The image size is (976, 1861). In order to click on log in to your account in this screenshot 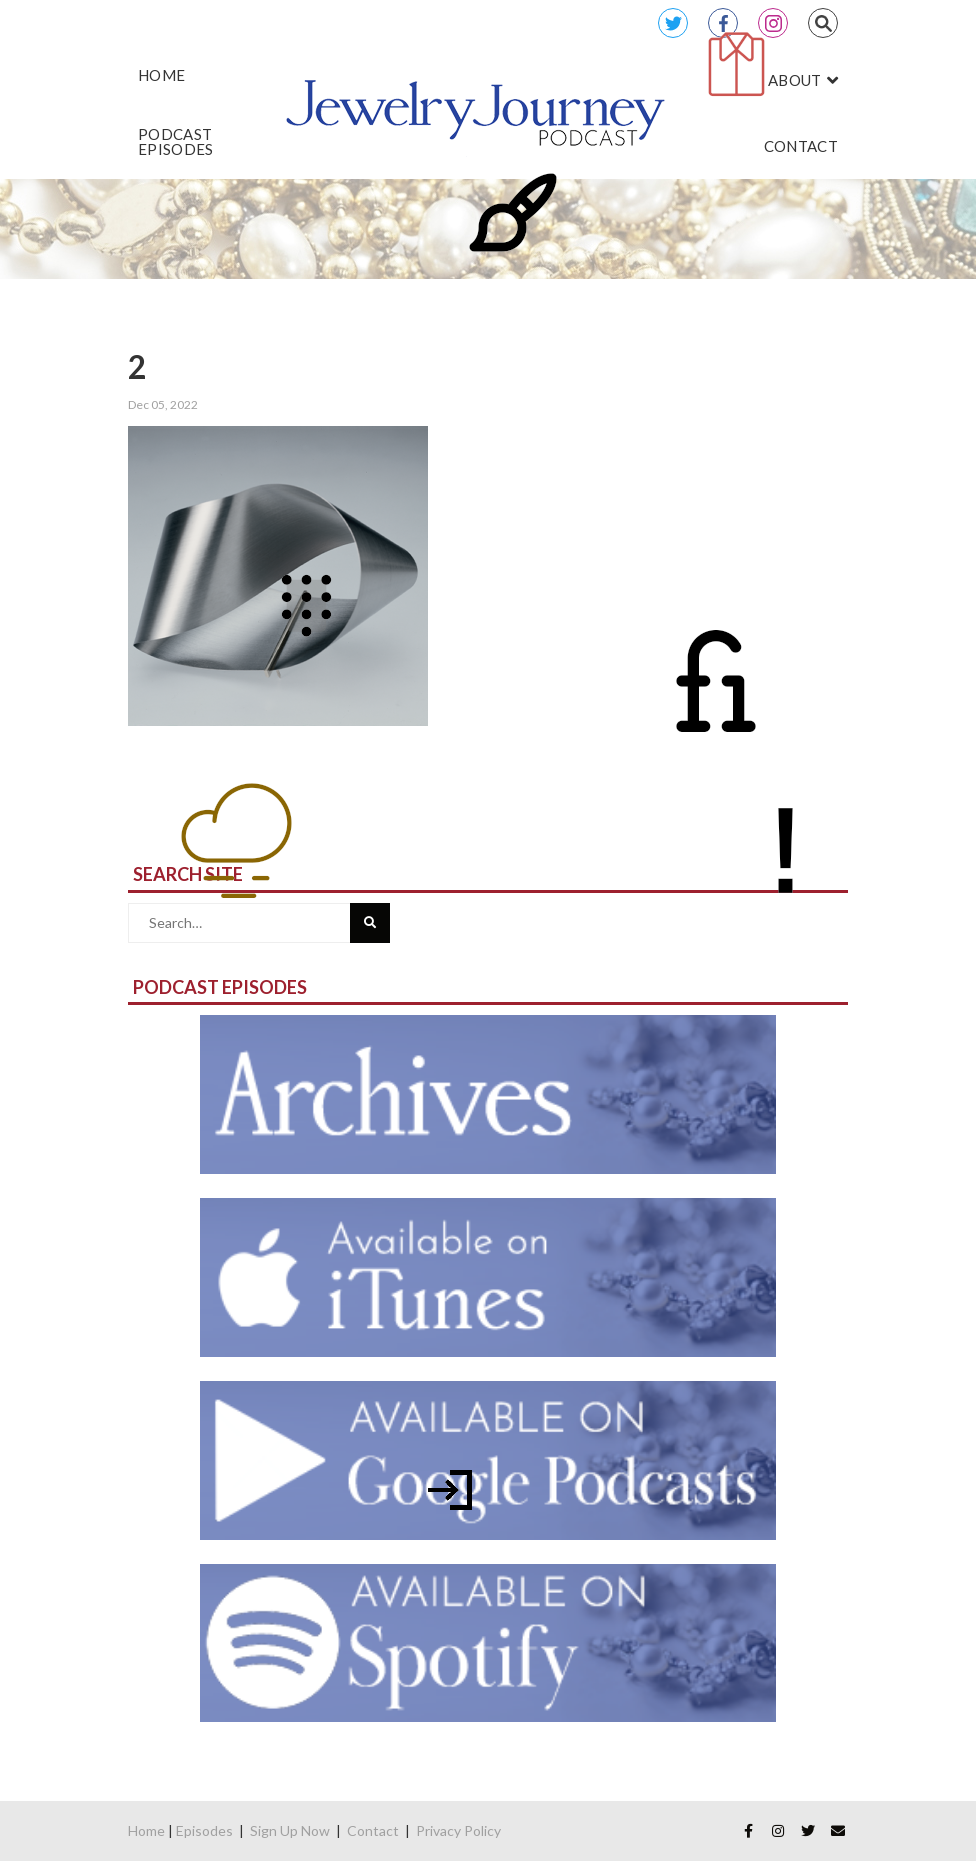, I will do `click(450, 1490)`.